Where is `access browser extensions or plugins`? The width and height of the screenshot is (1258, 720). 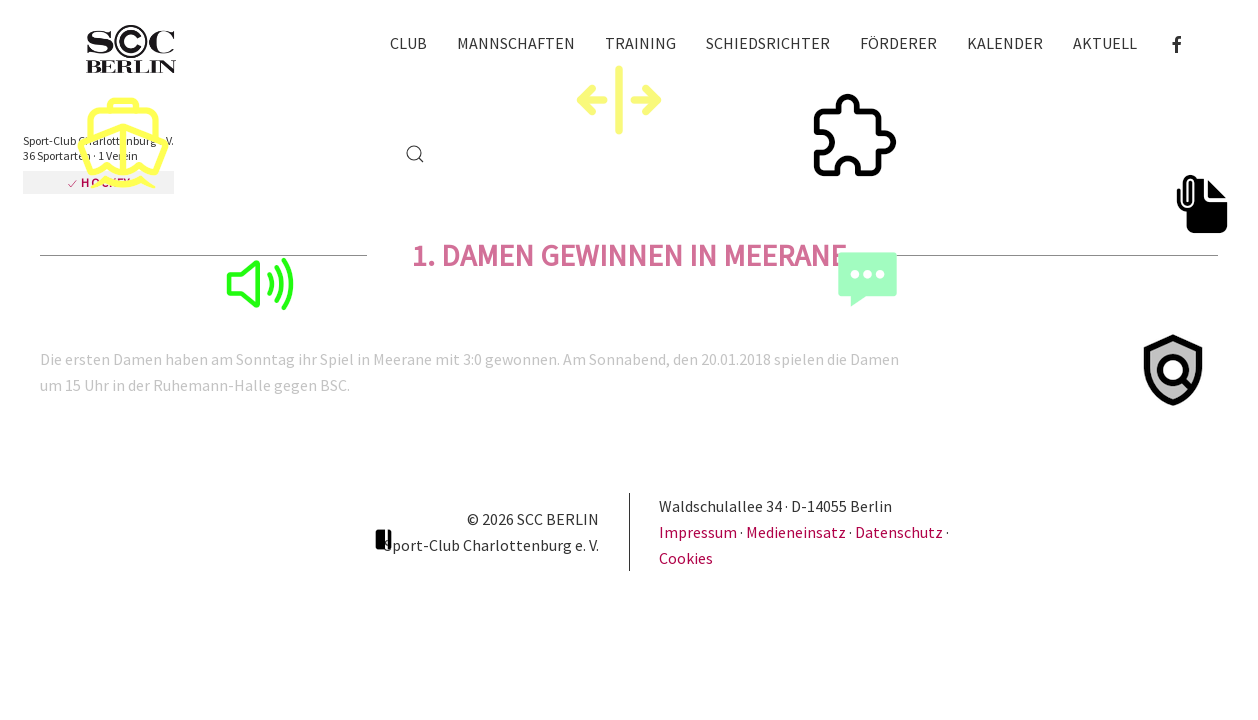 access browser extensions or plugins is located at coordinates (855, 135).